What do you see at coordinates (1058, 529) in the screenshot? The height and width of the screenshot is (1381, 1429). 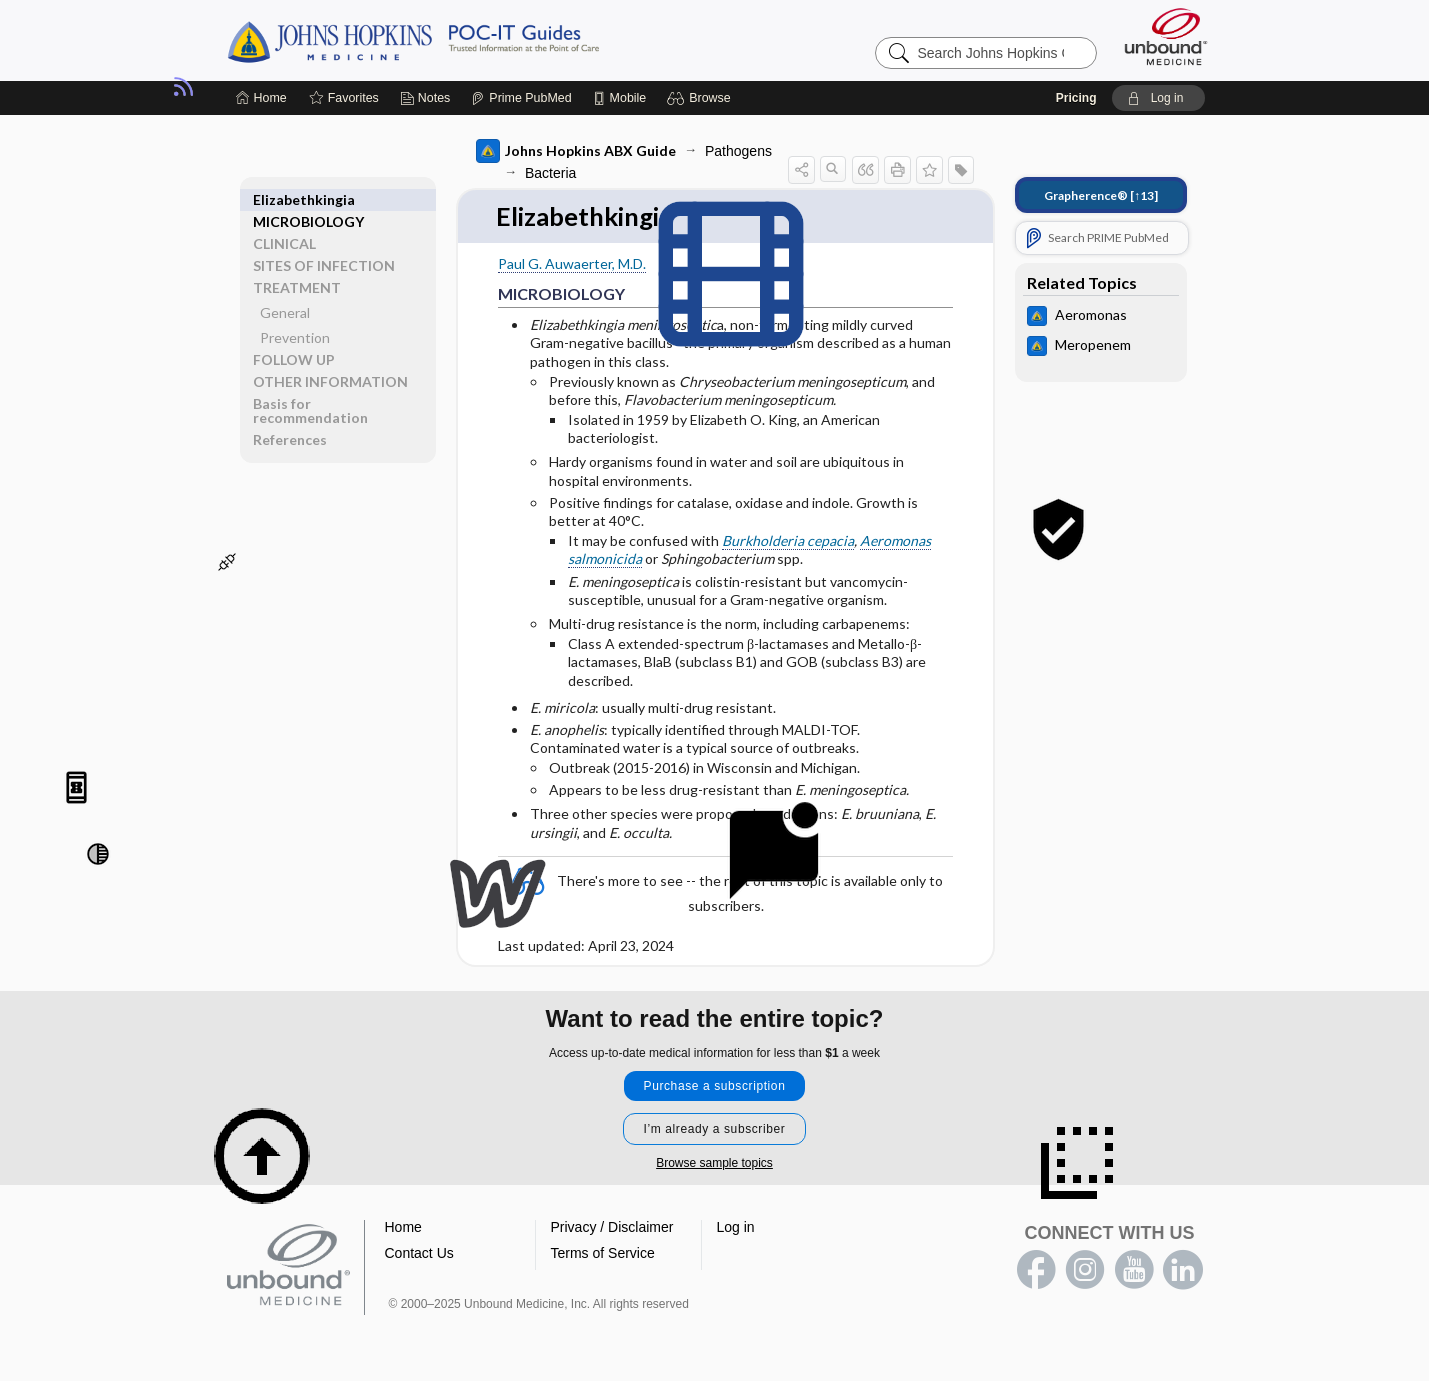 I see `indicates a verified or trusted user account` at bounding box center [1058, 529].